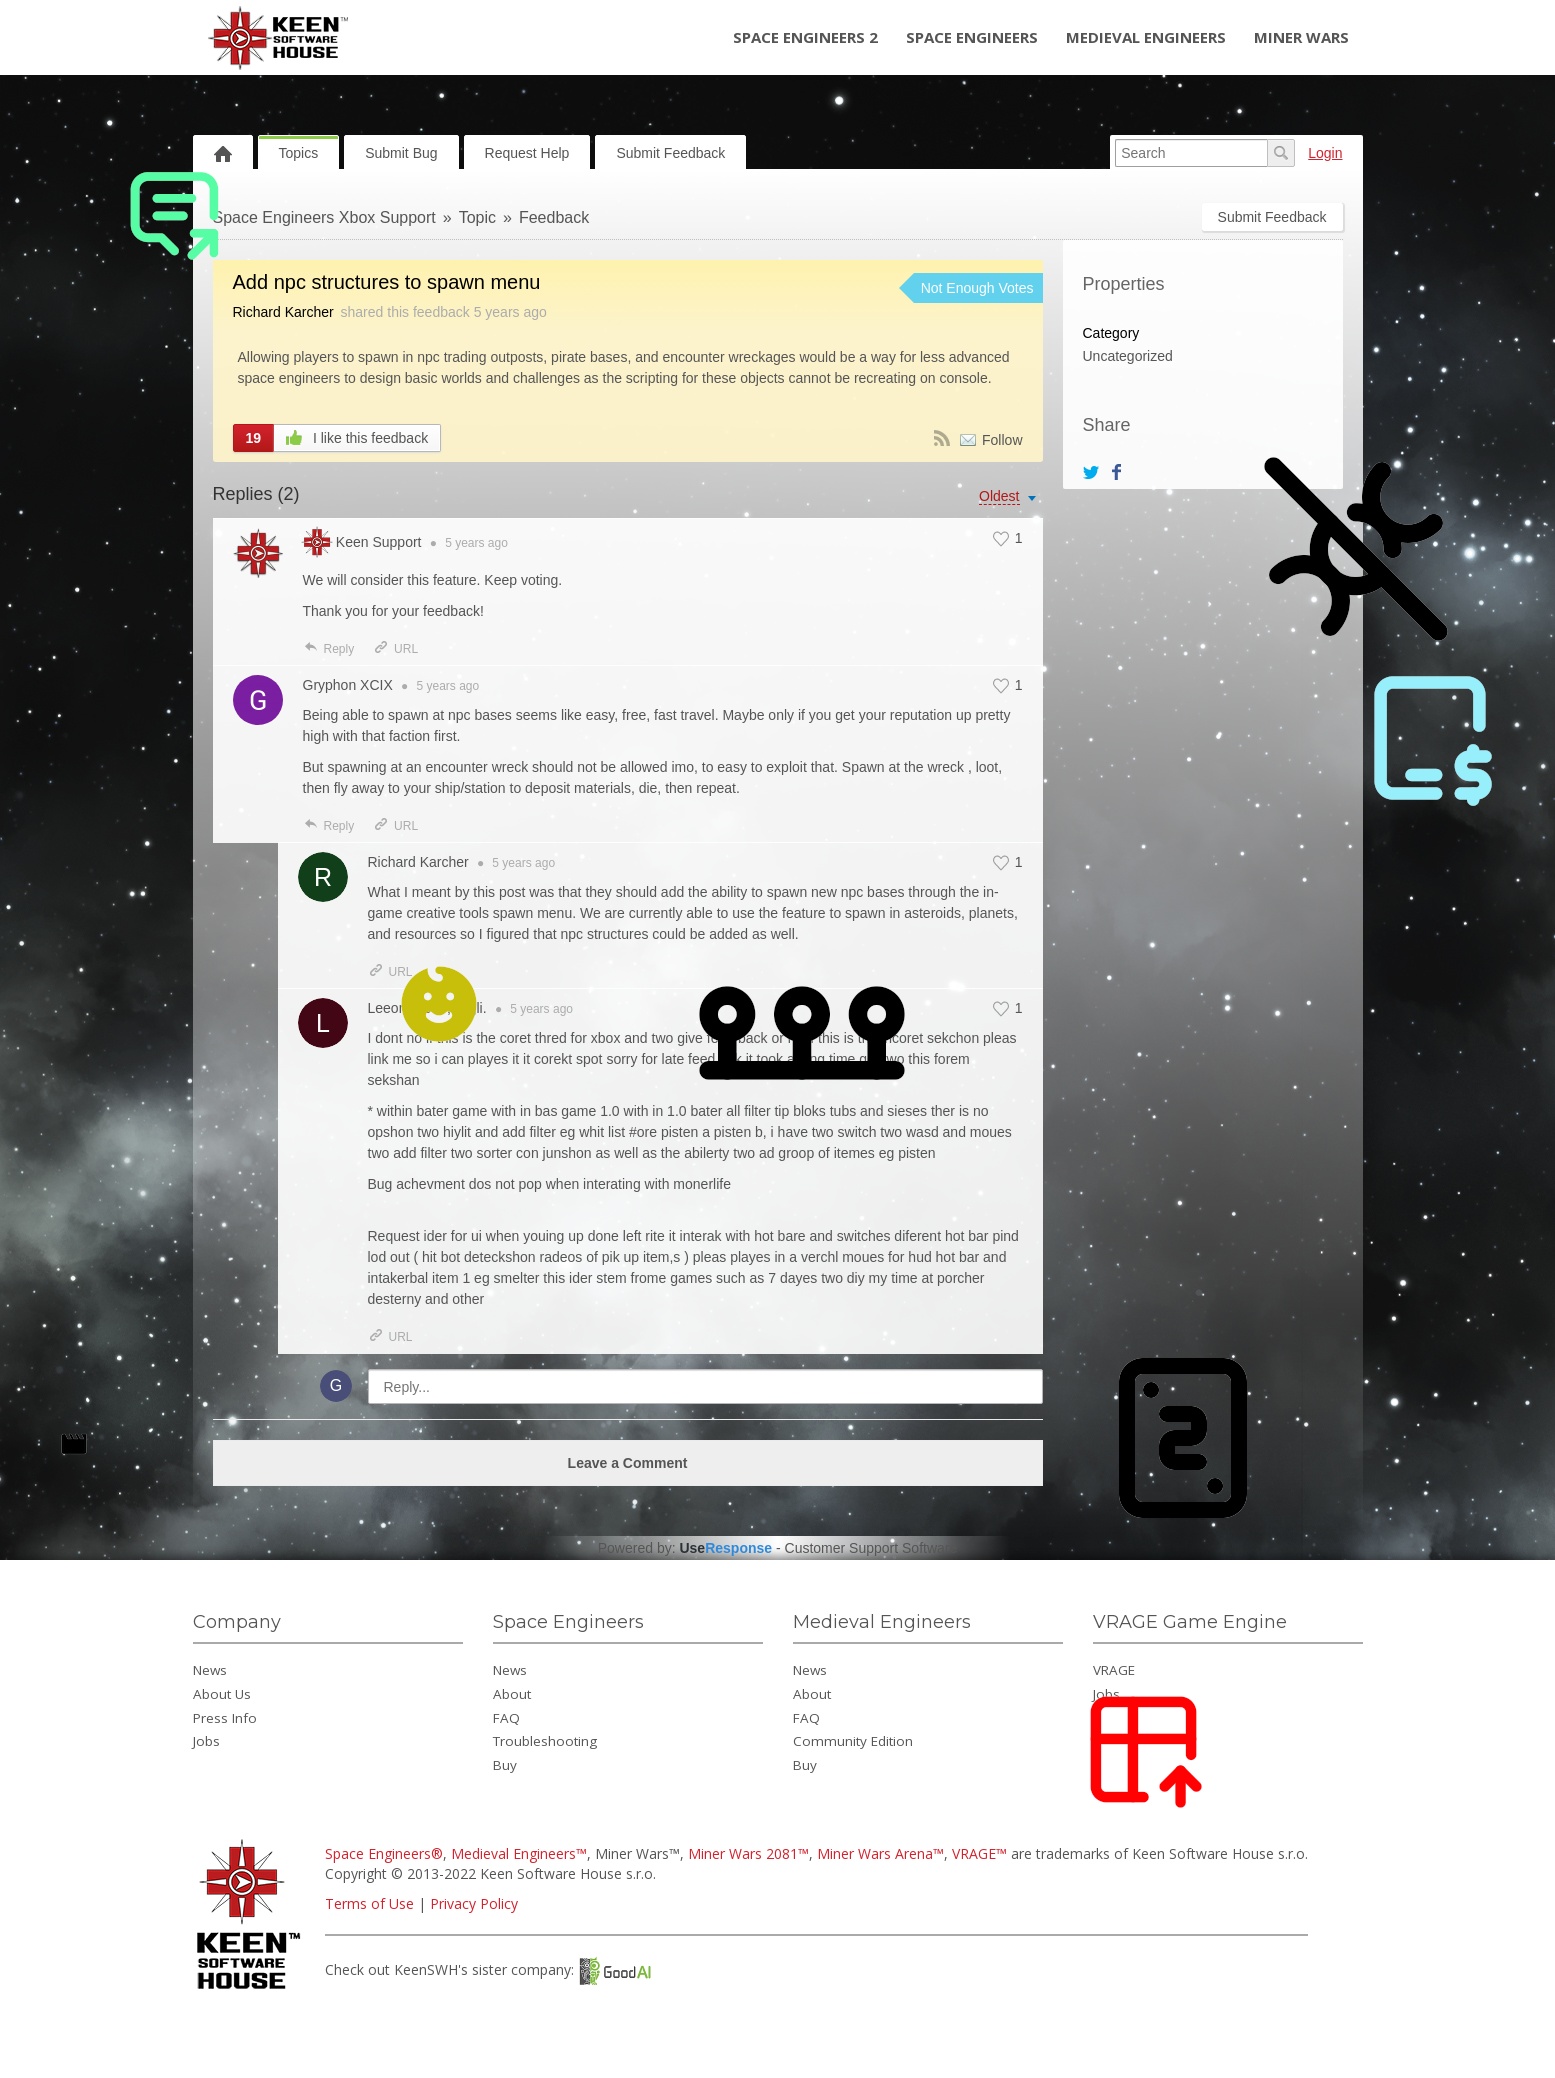  Describe the element at coordinates (802, 1033) in the screenshot. I see `view bus network topology` at that location.